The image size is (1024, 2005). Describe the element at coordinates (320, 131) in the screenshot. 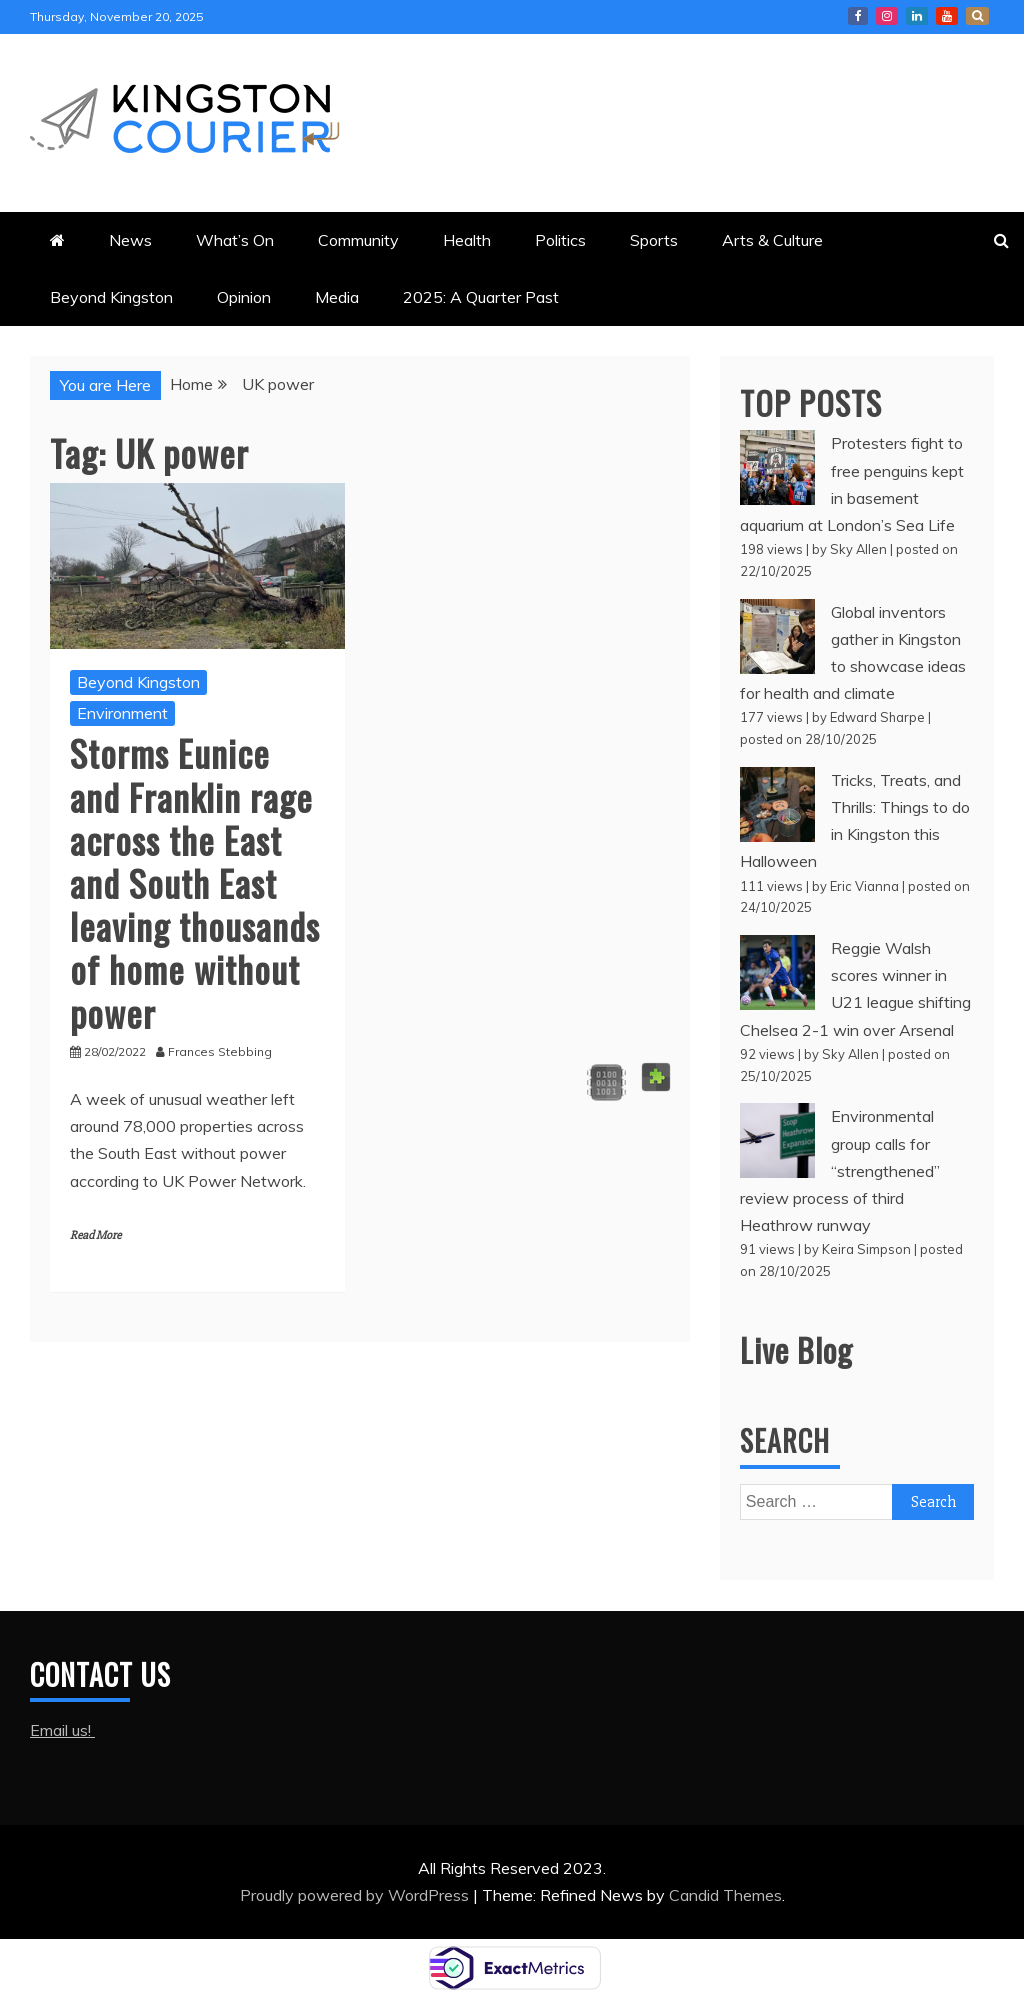

I see `reply to all recipients of an email` at that location.